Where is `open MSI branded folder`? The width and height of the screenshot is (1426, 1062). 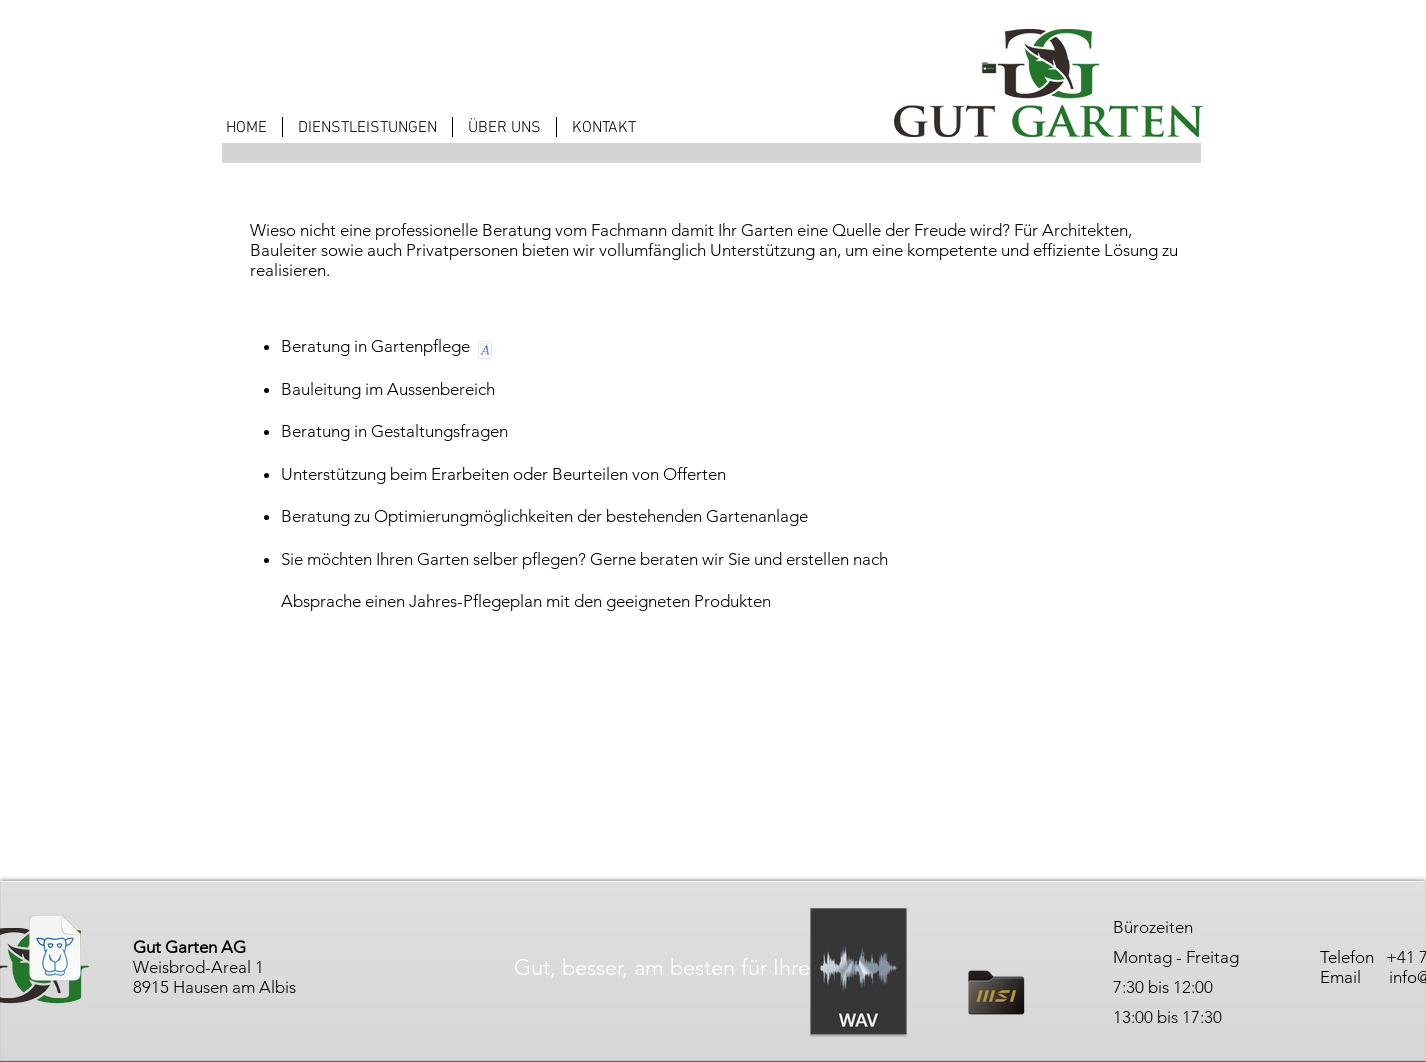 open MSI branded folder is located at coordinates (996, 994).